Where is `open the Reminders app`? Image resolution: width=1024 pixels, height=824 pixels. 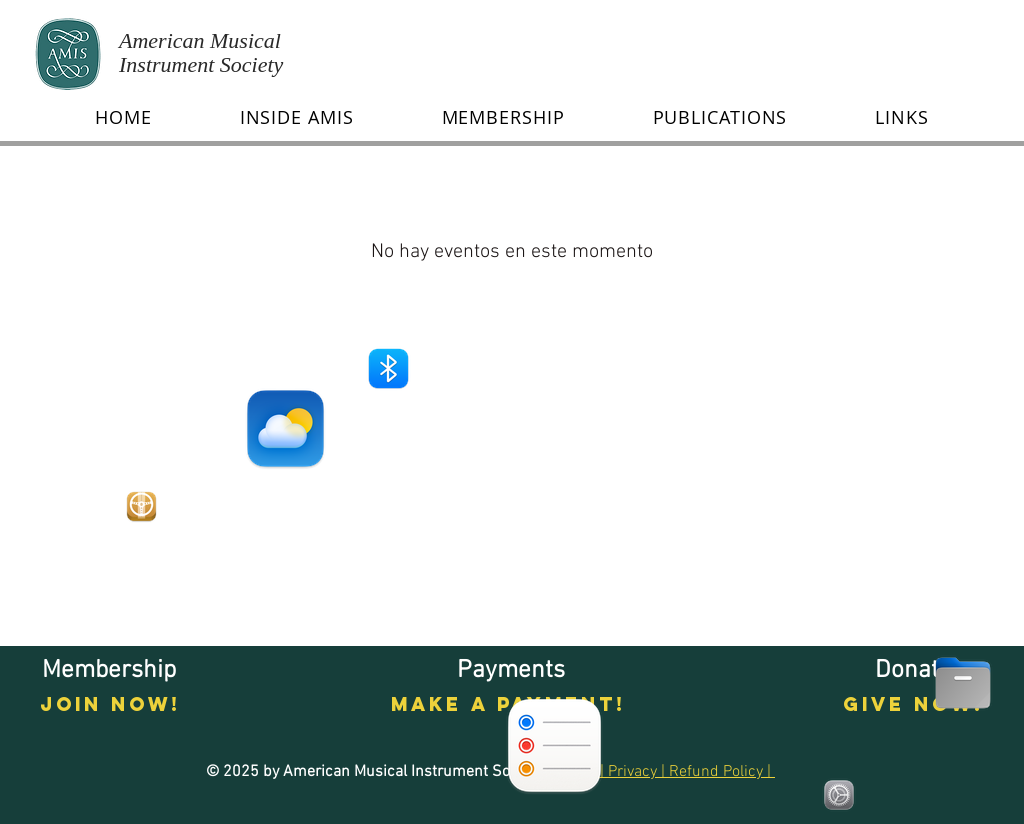
open the Reminders app is located at coordinates (554, 745).